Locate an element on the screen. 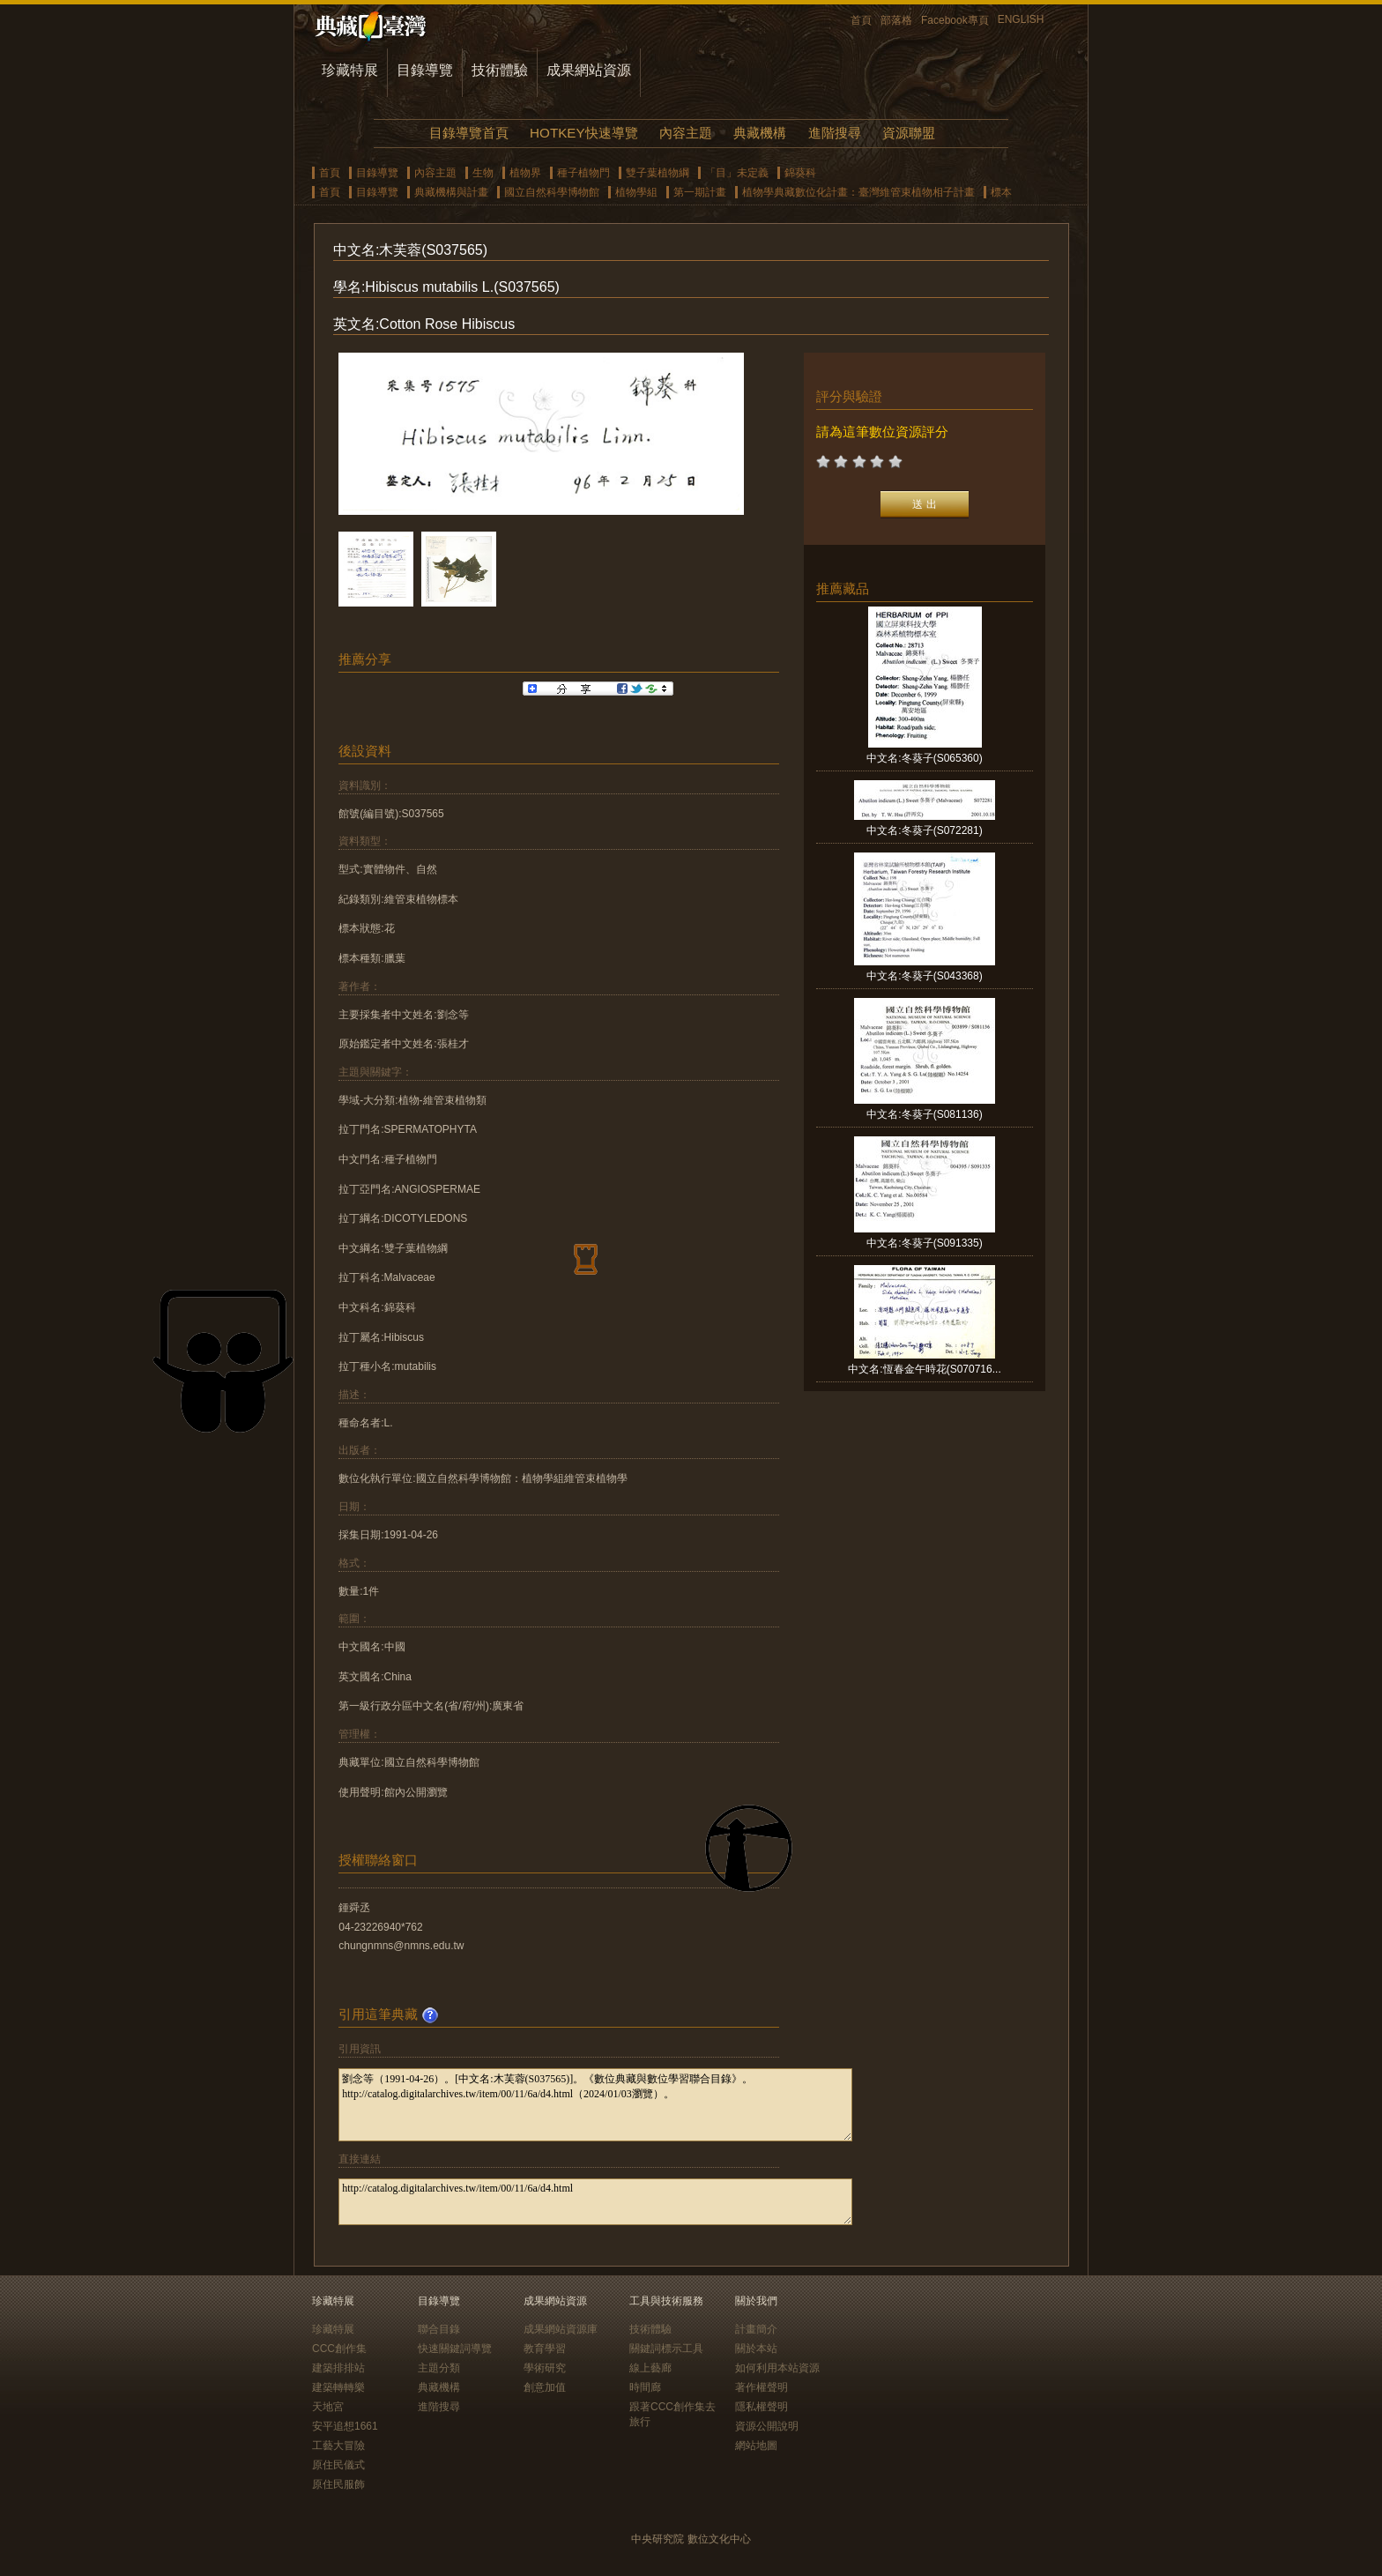 The image size is (1382, 2576). open slideshare is located at coordinates (223, 1361).